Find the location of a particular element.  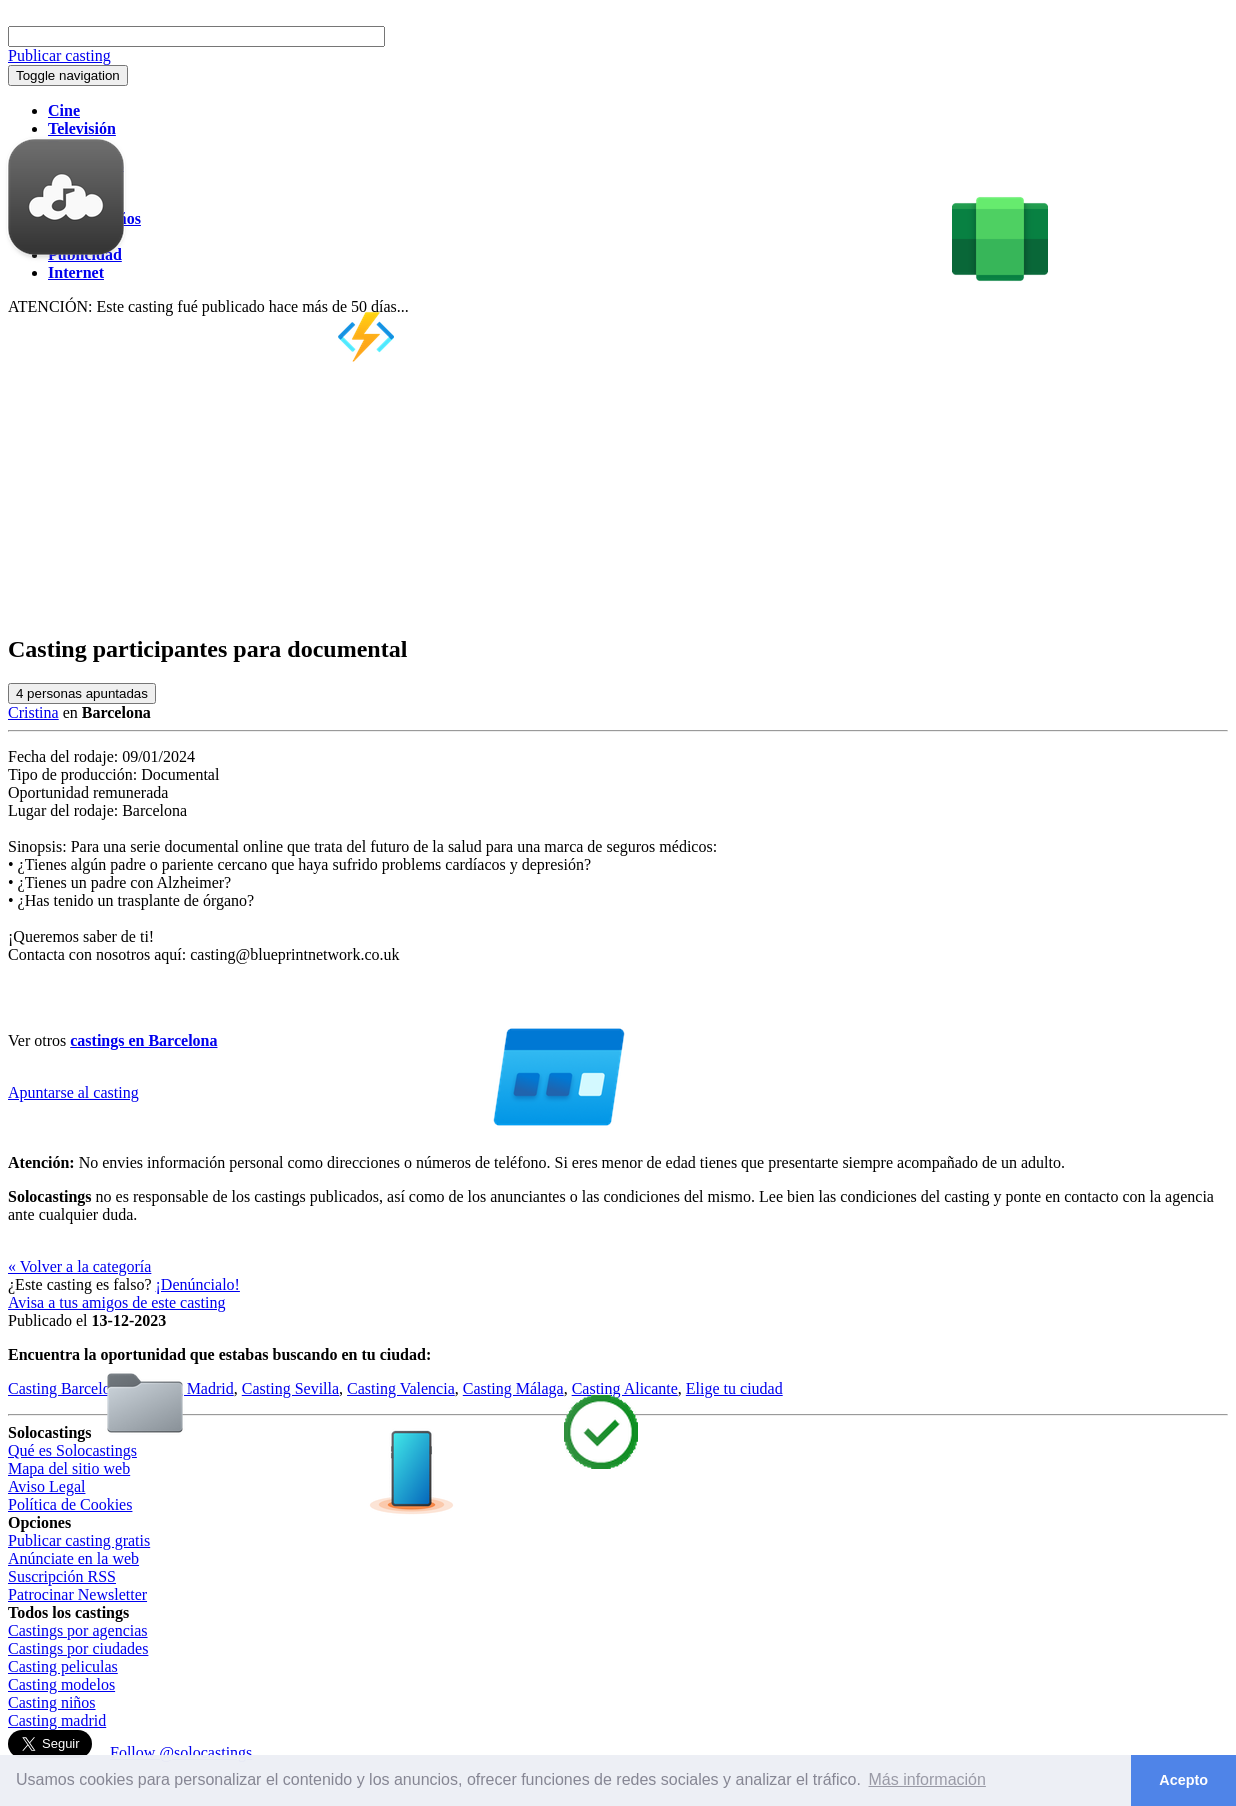

open azure functions app is located at coordinates (366, 337).